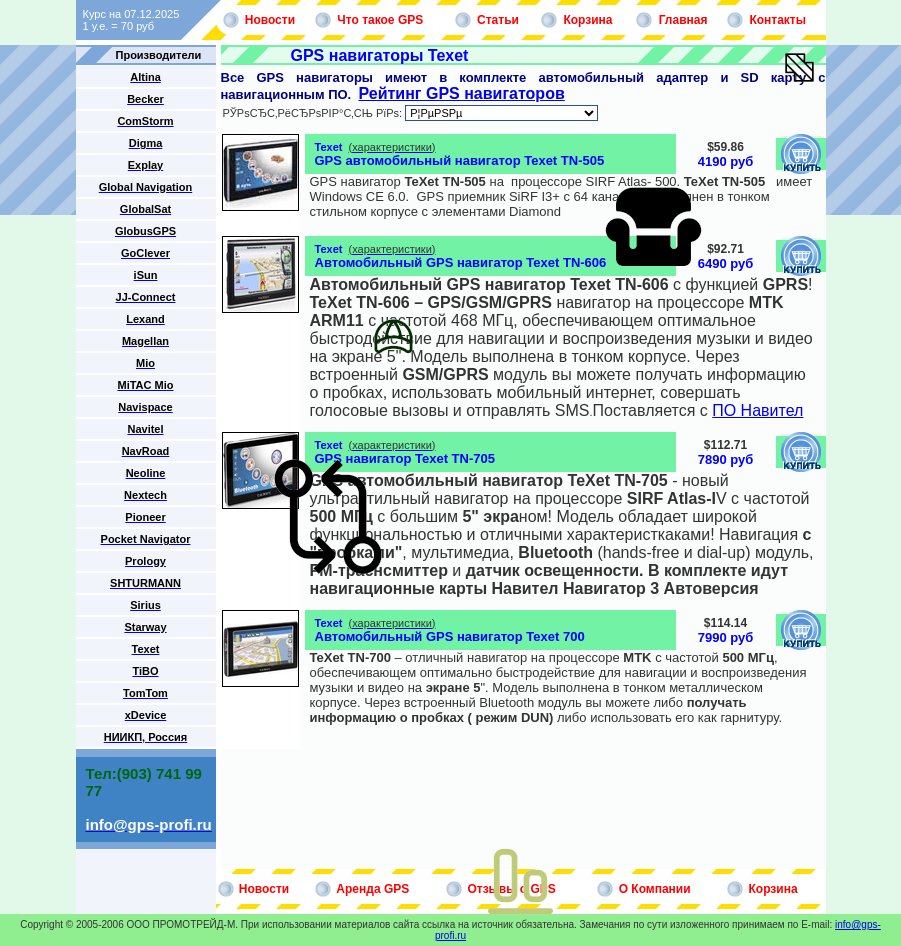 This screenshot has width=901, height=946. Describe the element at coordinates (393, 338) in the screenshot. I see `browse hats or headwear category` at that location.